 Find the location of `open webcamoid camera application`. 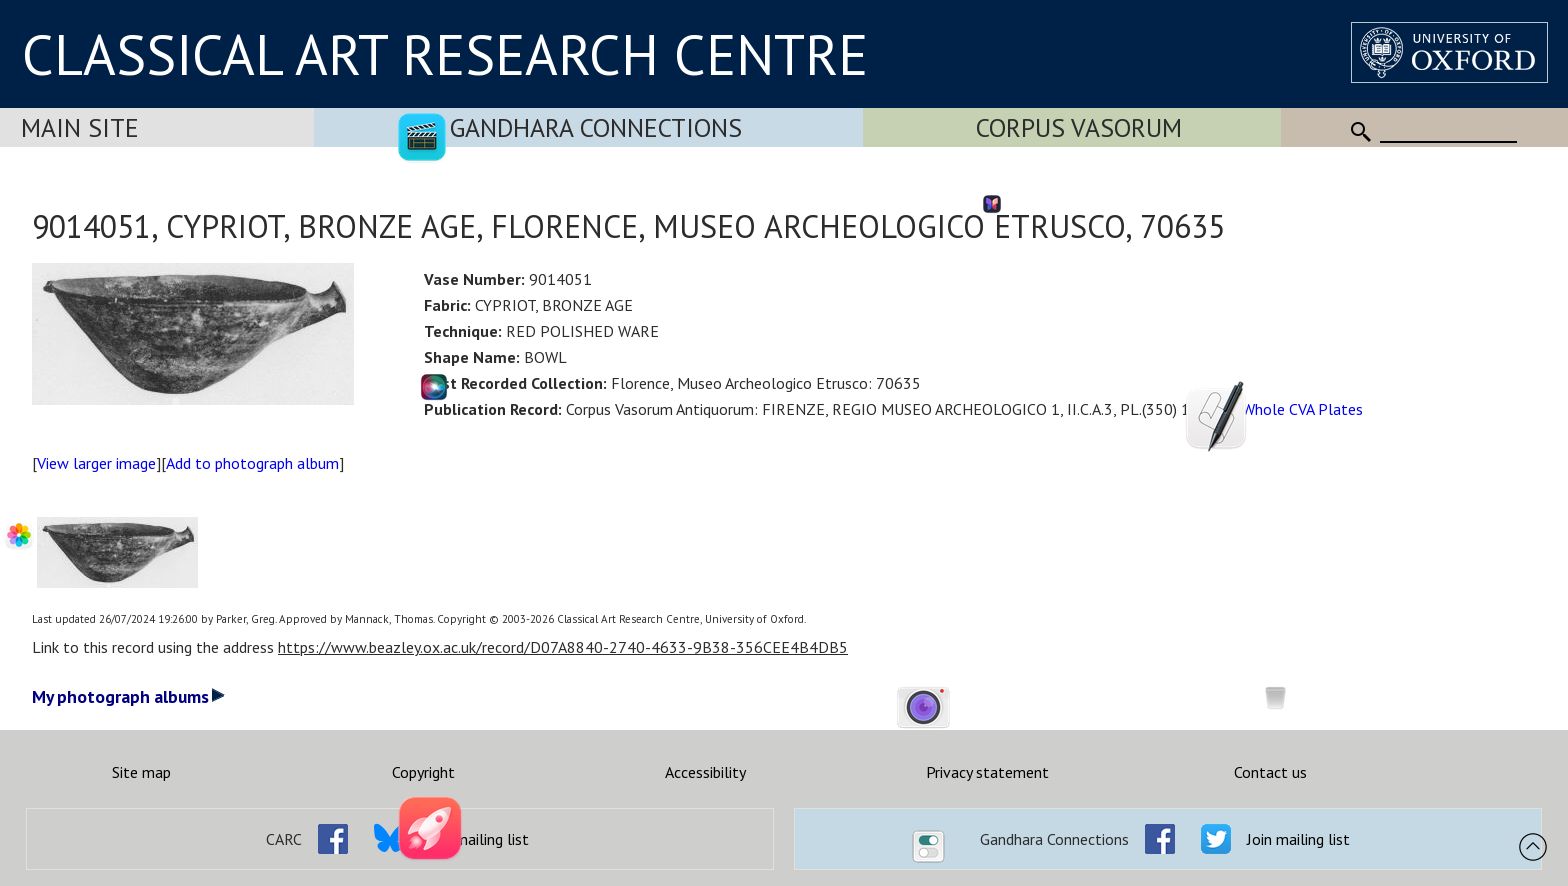

open webcamoid camera application is located at coordinates (923, 707).